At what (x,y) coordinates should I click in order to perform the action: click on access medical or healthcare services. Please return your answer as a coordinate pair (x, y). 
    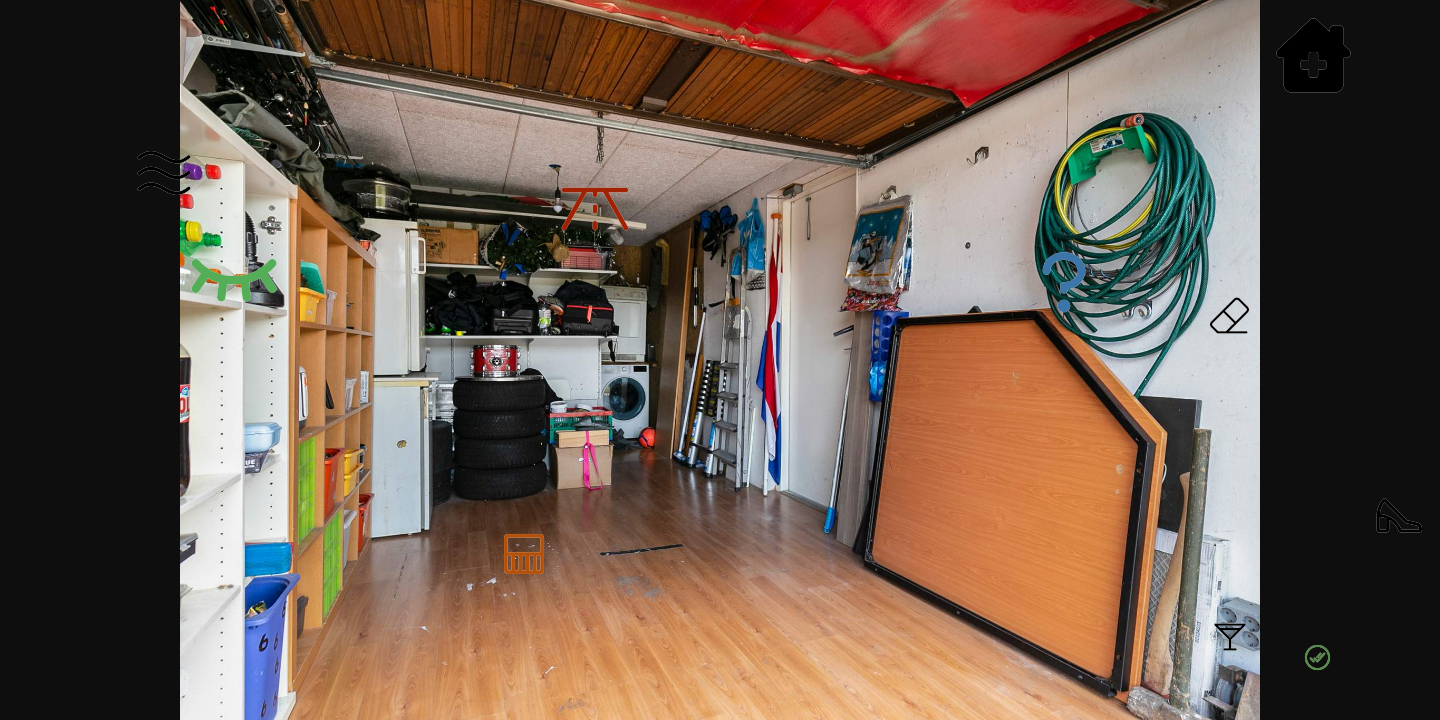
    Looking at the image, I should click on (1313, 55).